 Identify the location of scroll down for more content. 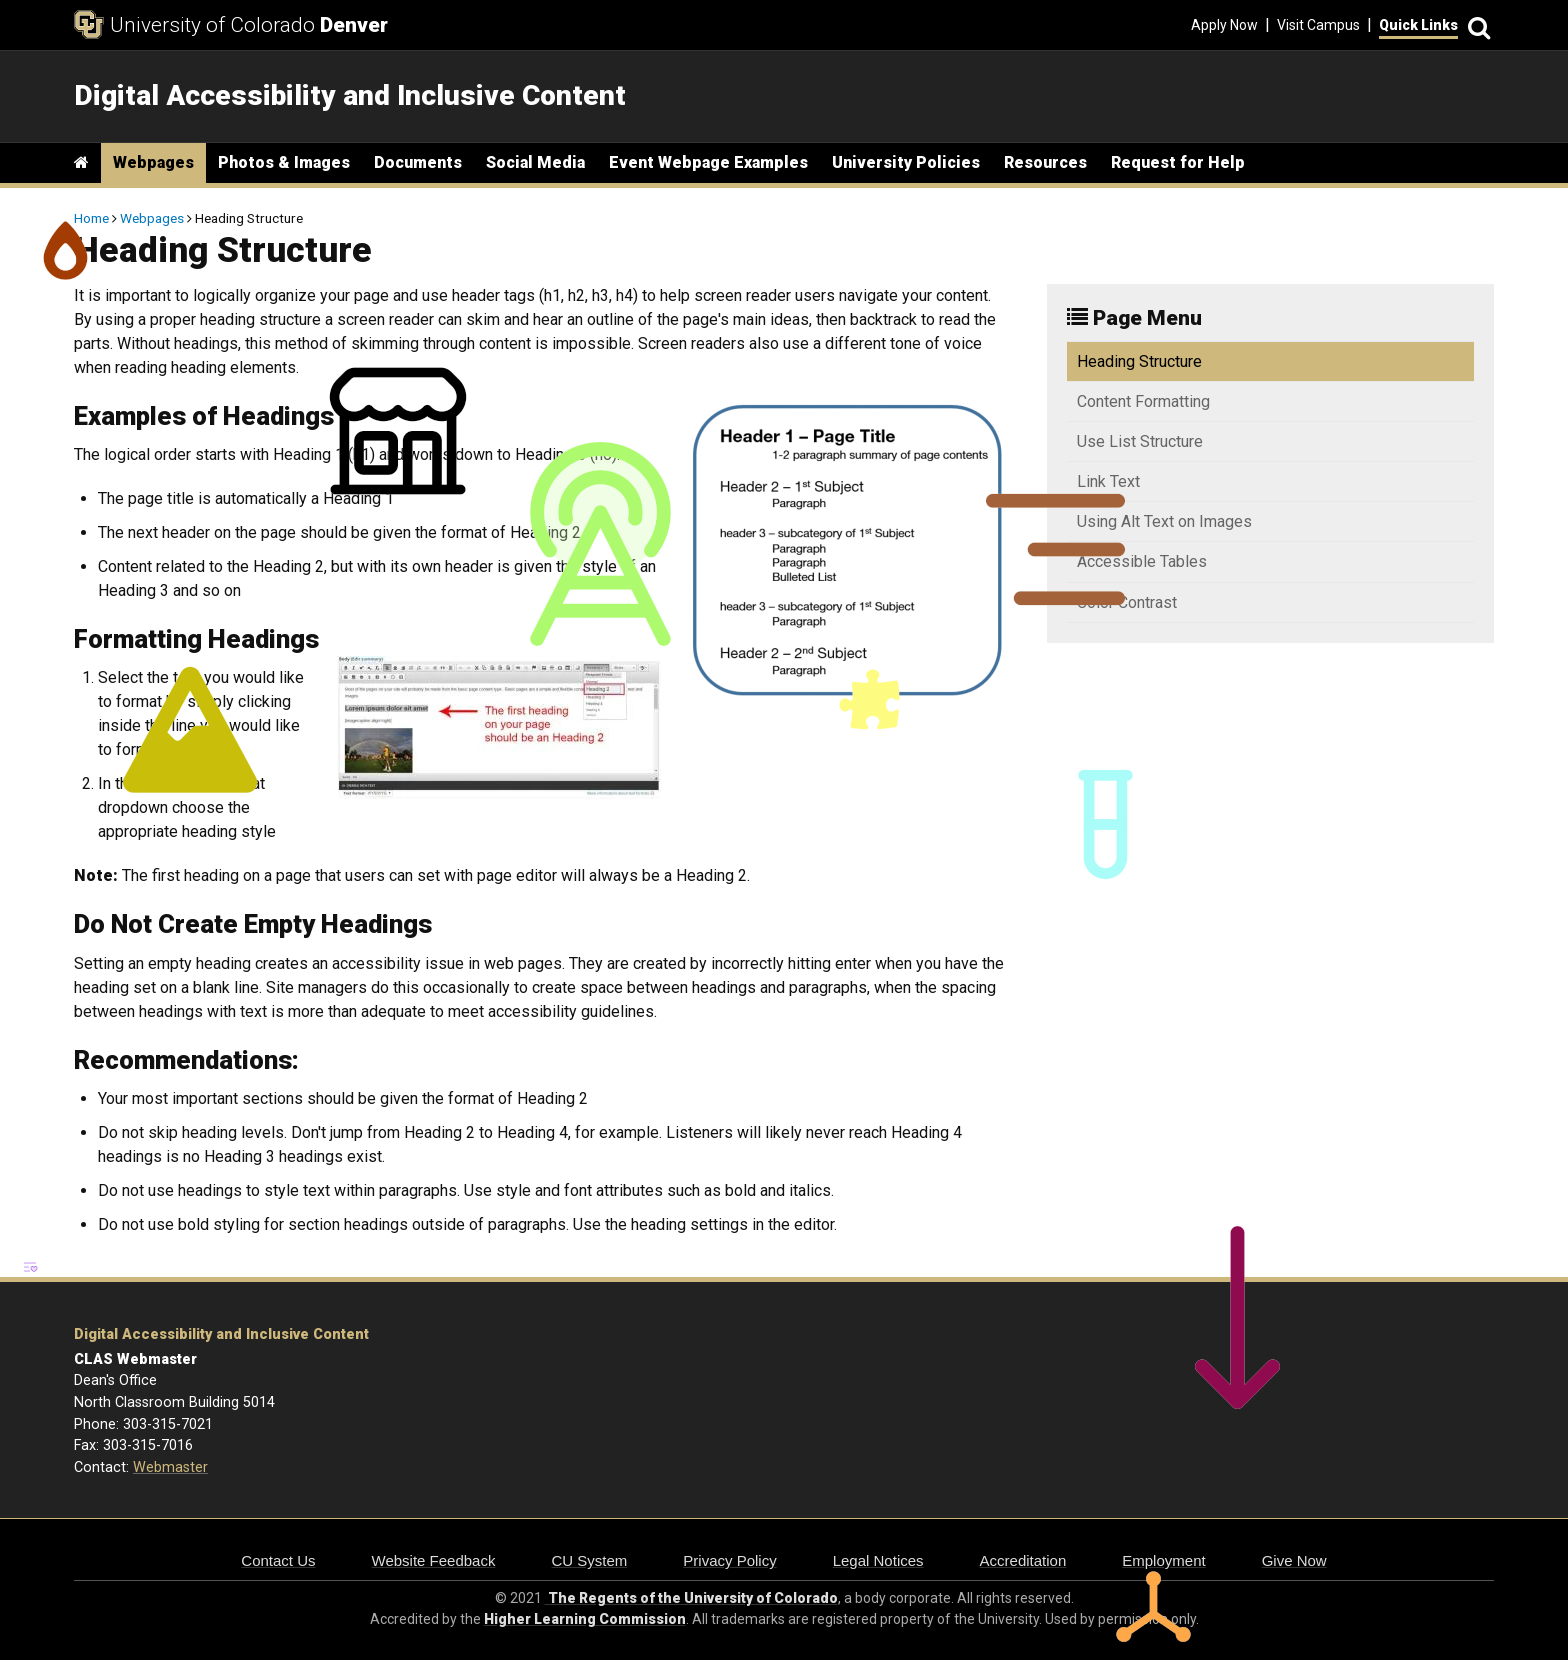
(1237, 1317).